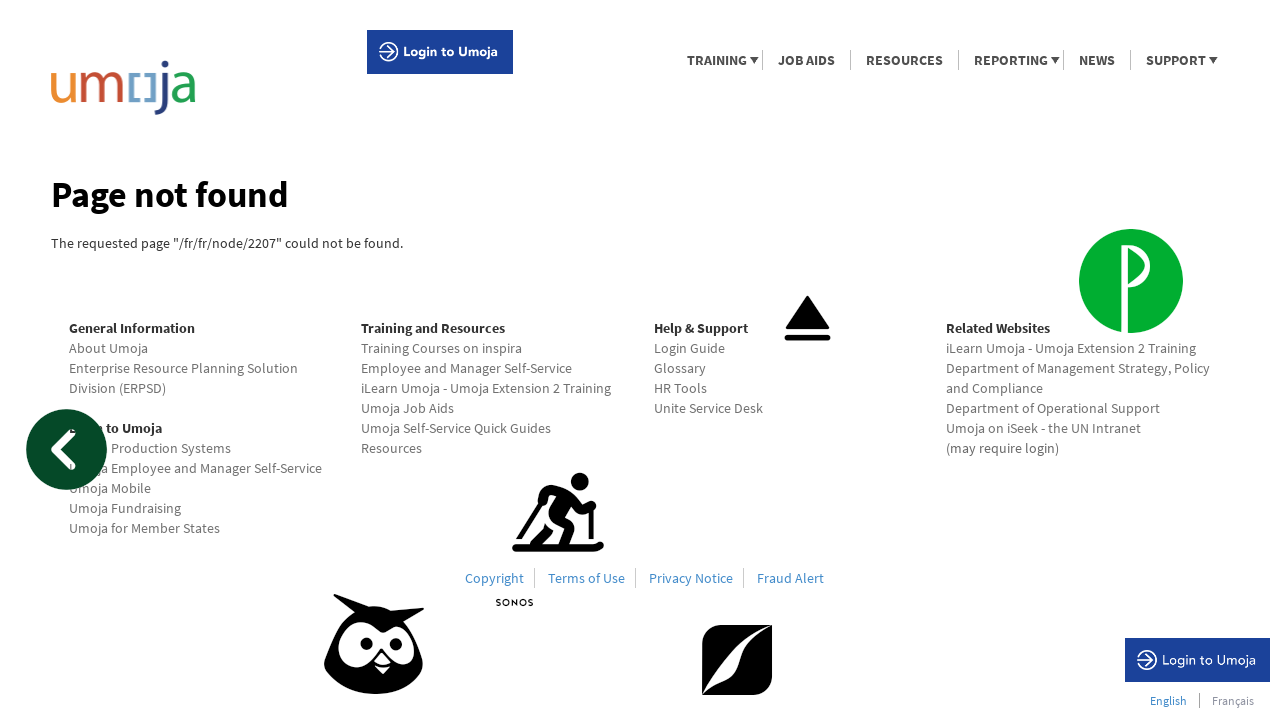 Image resolution: width=1271 pixels, height=720 pixels. What do you see at coordinates (66, 449) in the screenshot?
I see `go back to the previous screen` at bounding box center [66, 449].